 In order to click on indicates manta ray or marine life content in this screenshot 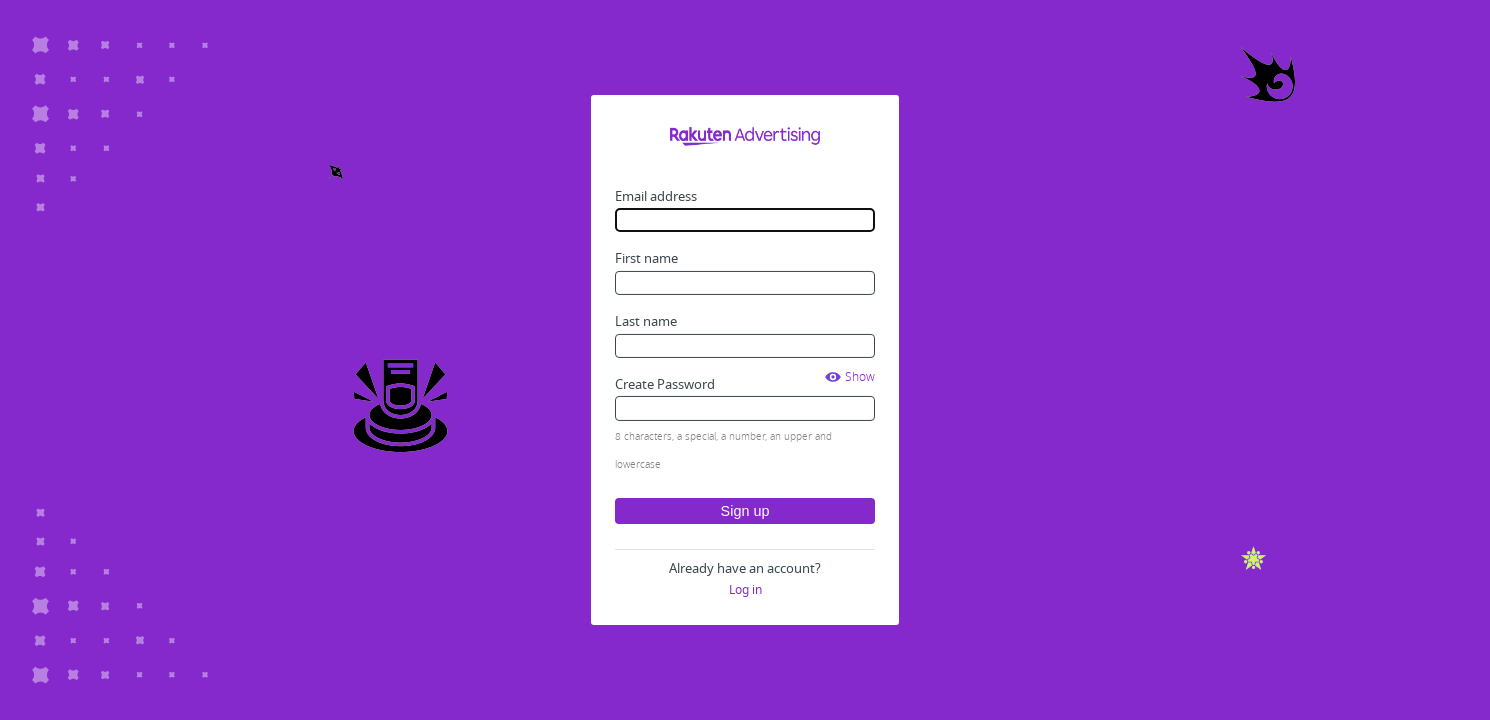, I will do `click(336, 172)`.